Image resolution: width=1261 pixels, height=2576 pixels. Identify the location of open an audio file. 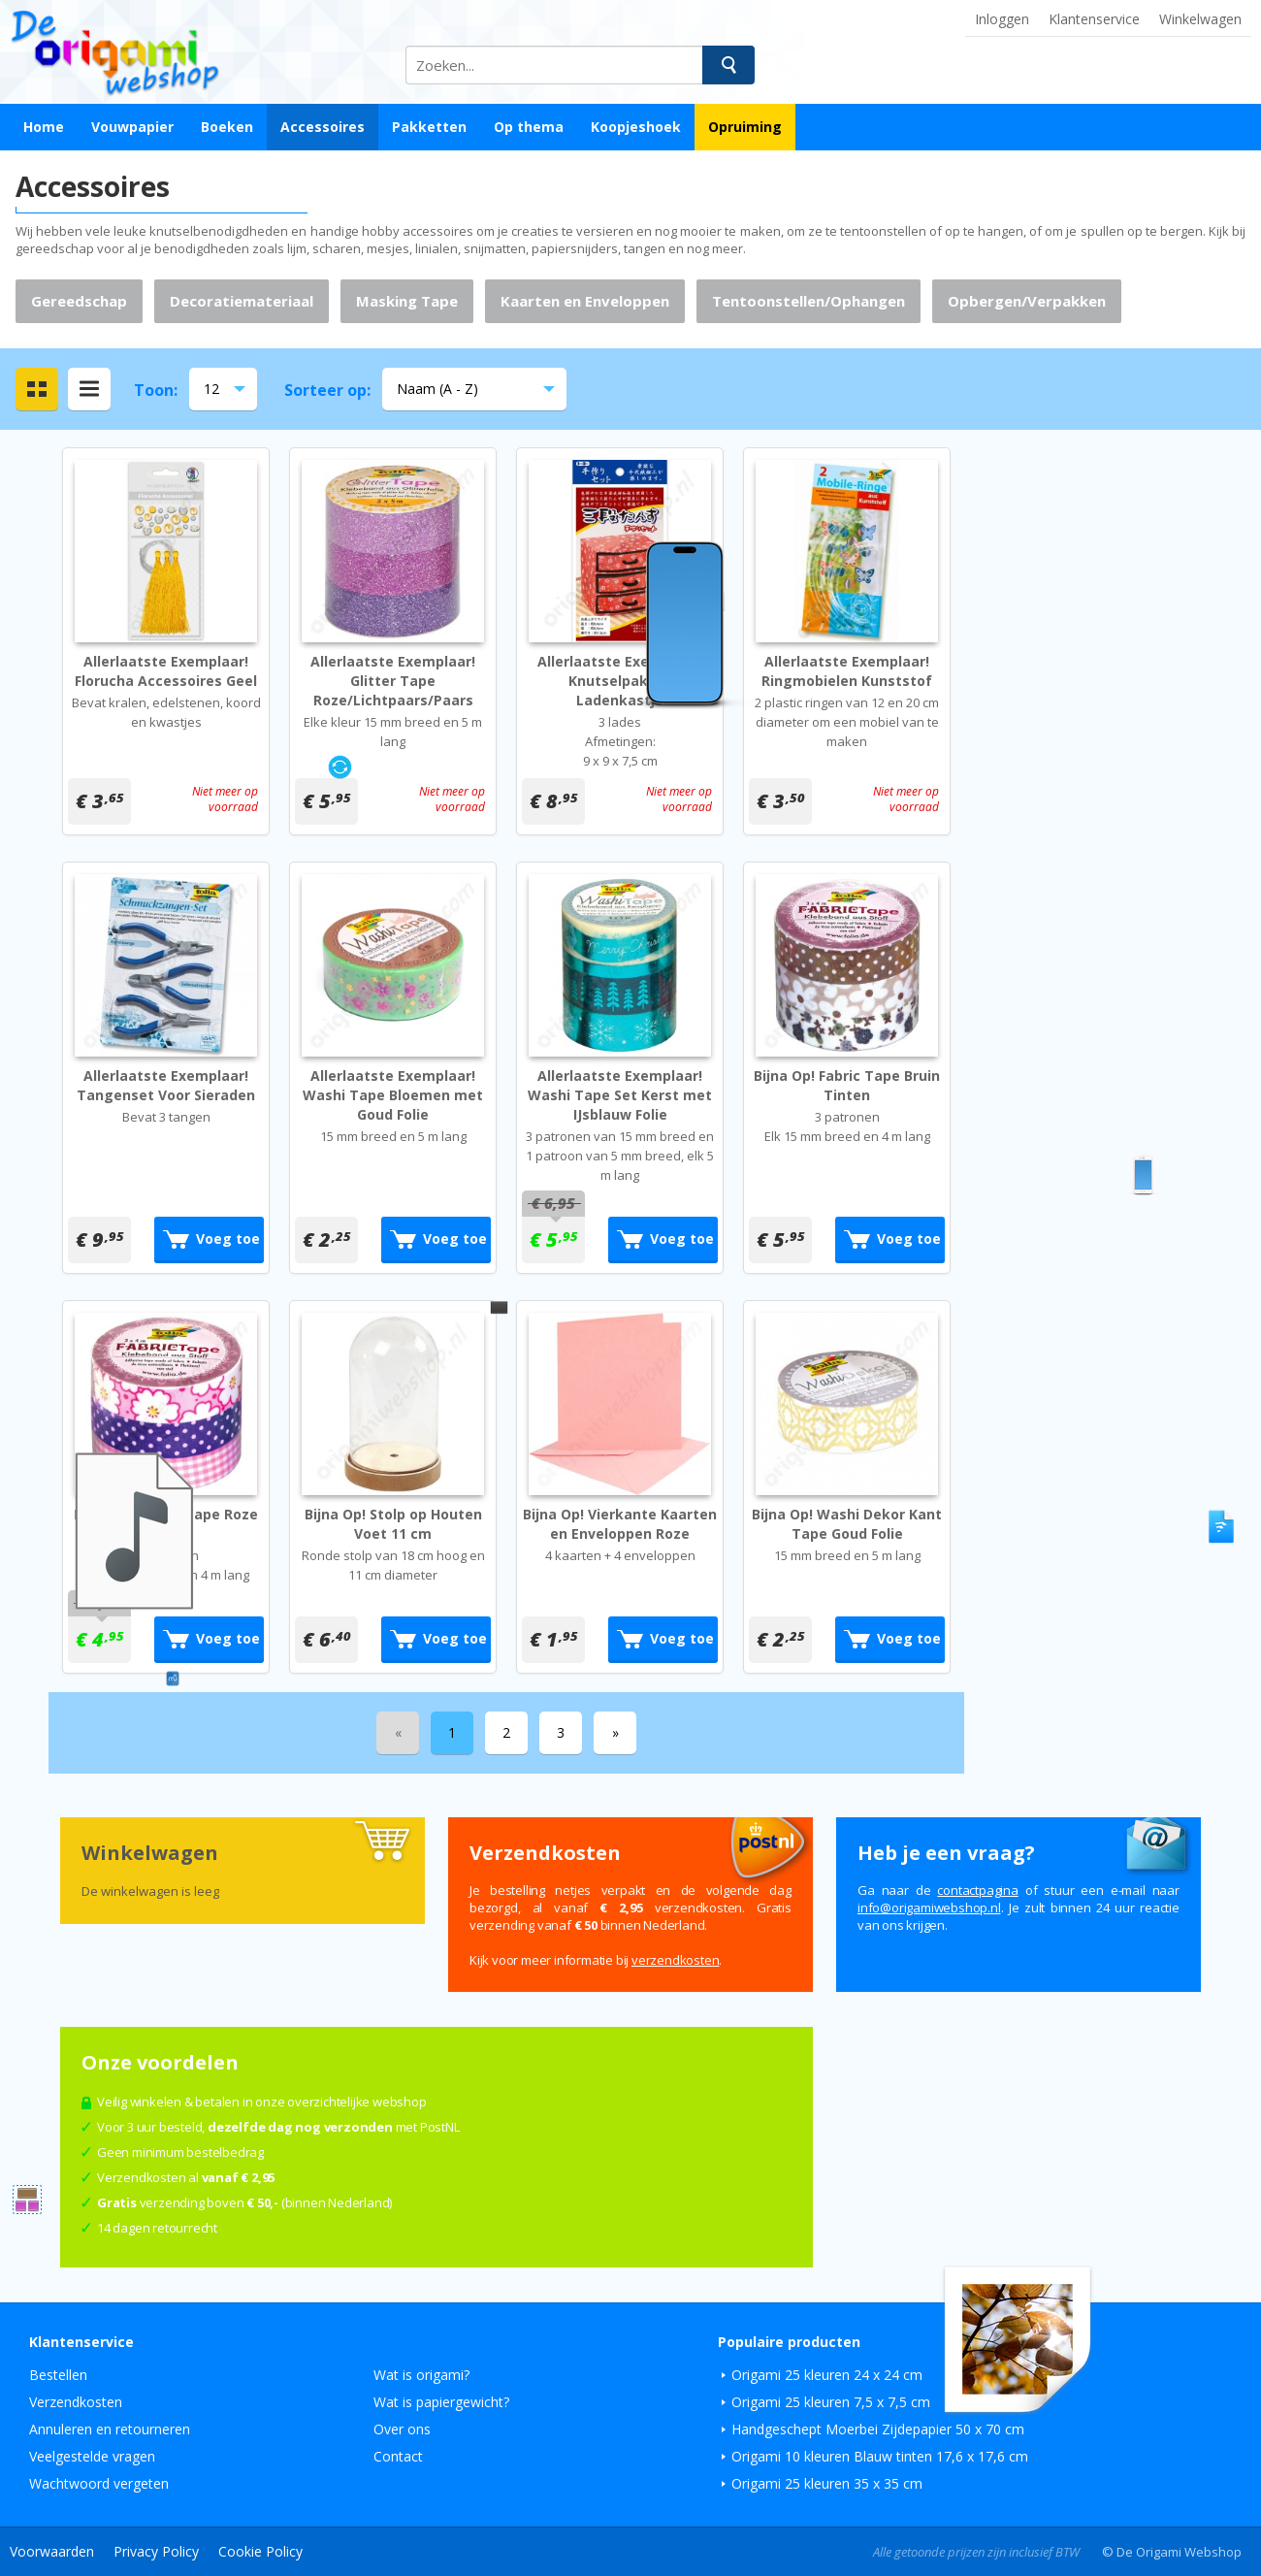
(134, 1531).